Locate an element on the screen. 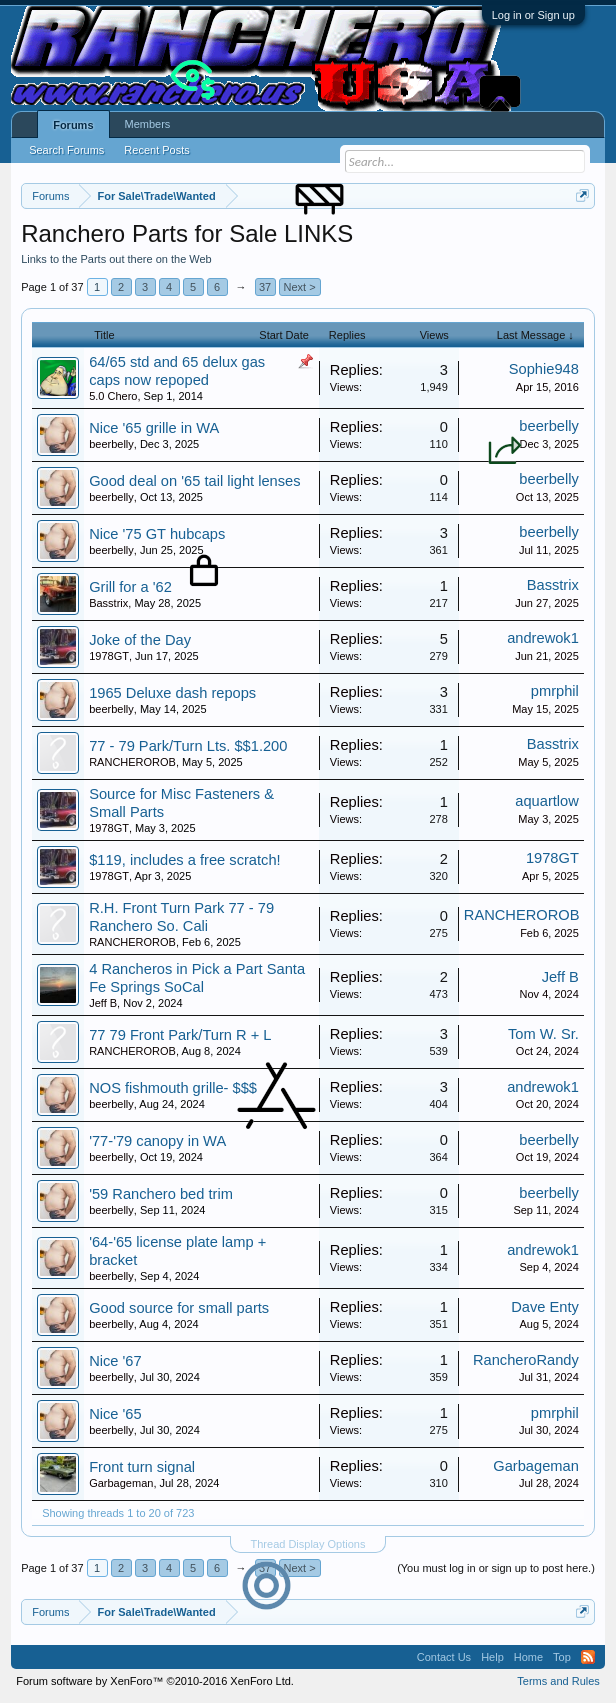 This screenshot has height=1703, width=616. select a single option from a list is located at coordinates (266, 1585).